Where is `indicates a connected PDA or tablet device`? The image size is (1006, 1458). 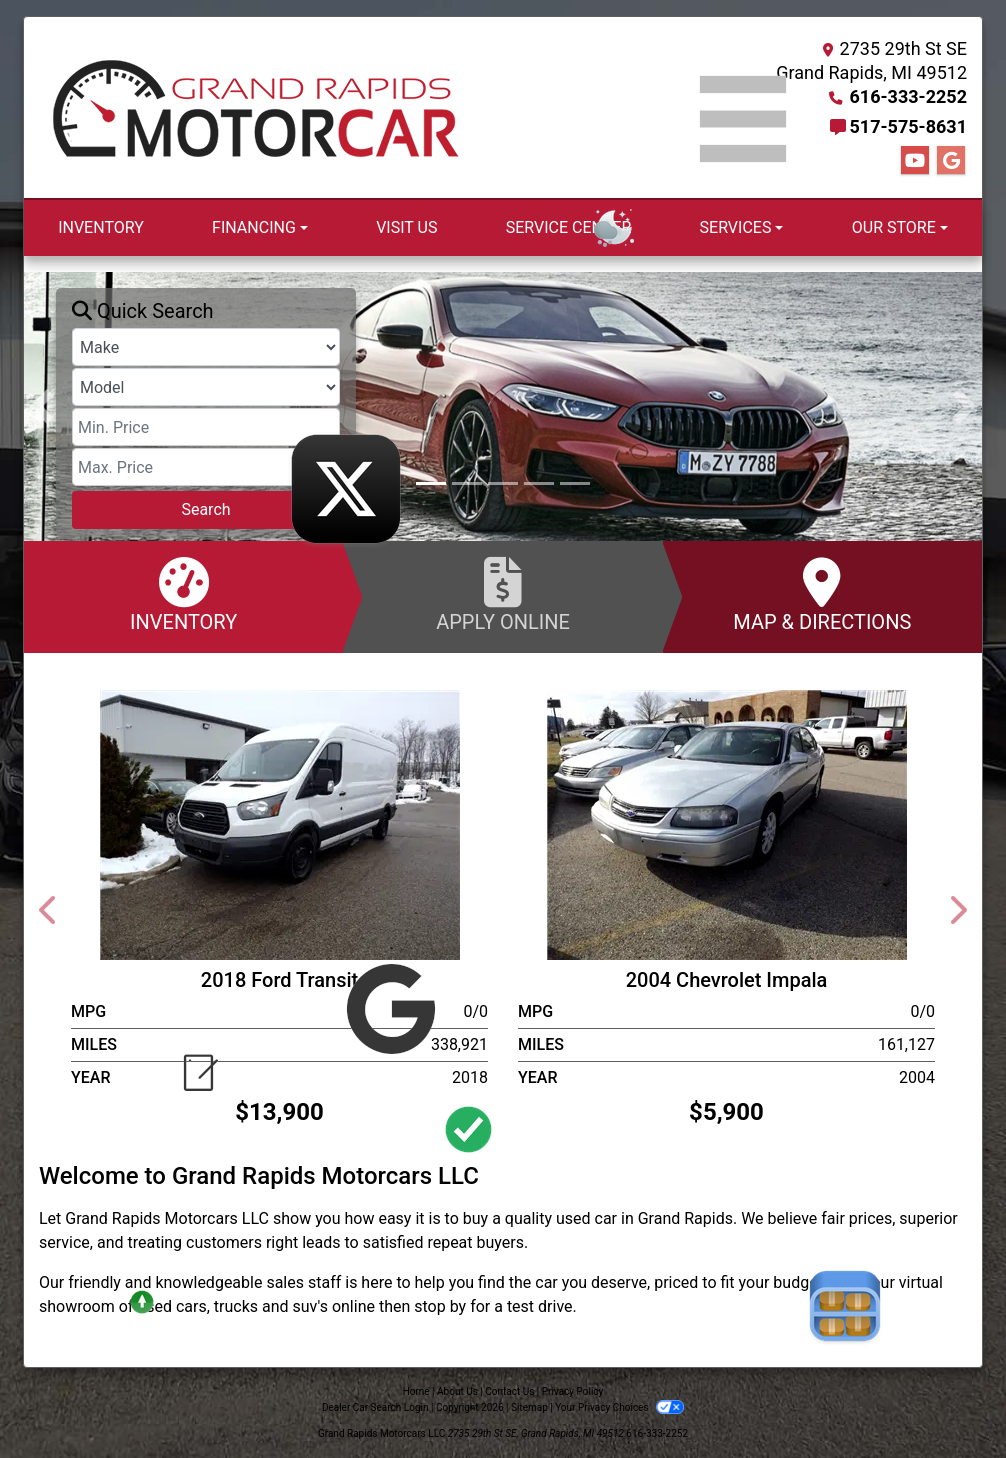 indicates a connected PDA or tablet device is located at coordinates (198, 1071).